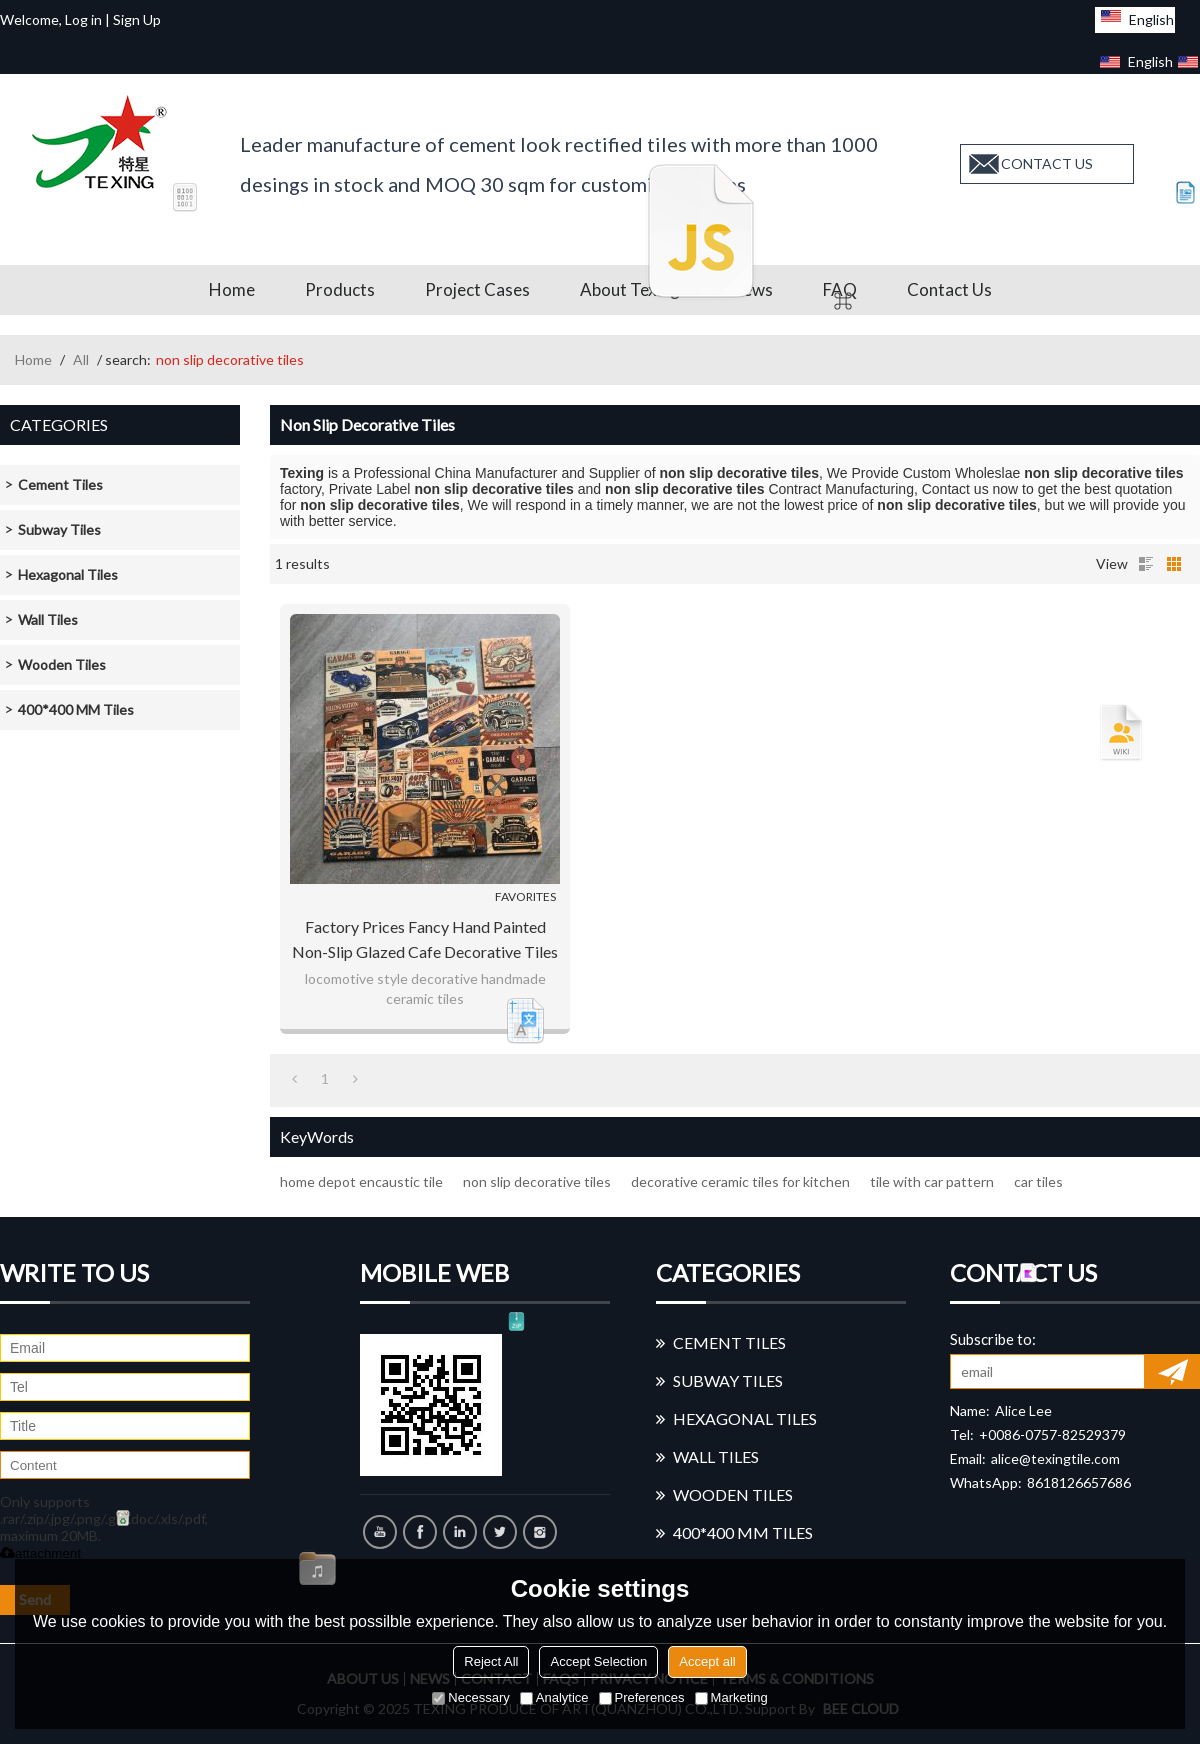  What do you see at coordinates (701, 231) in the screenshot?
I see `a javascript source code file` at bounding box center [701, 231].